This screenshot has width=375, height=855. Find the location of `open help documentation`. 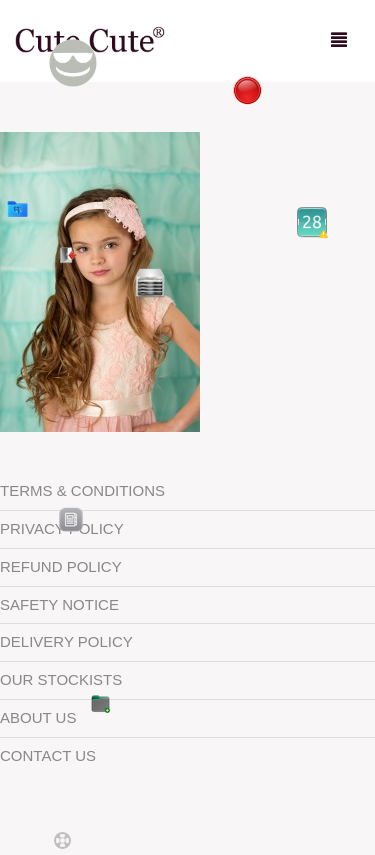

open help documentation is located at coordinates (62, 840).